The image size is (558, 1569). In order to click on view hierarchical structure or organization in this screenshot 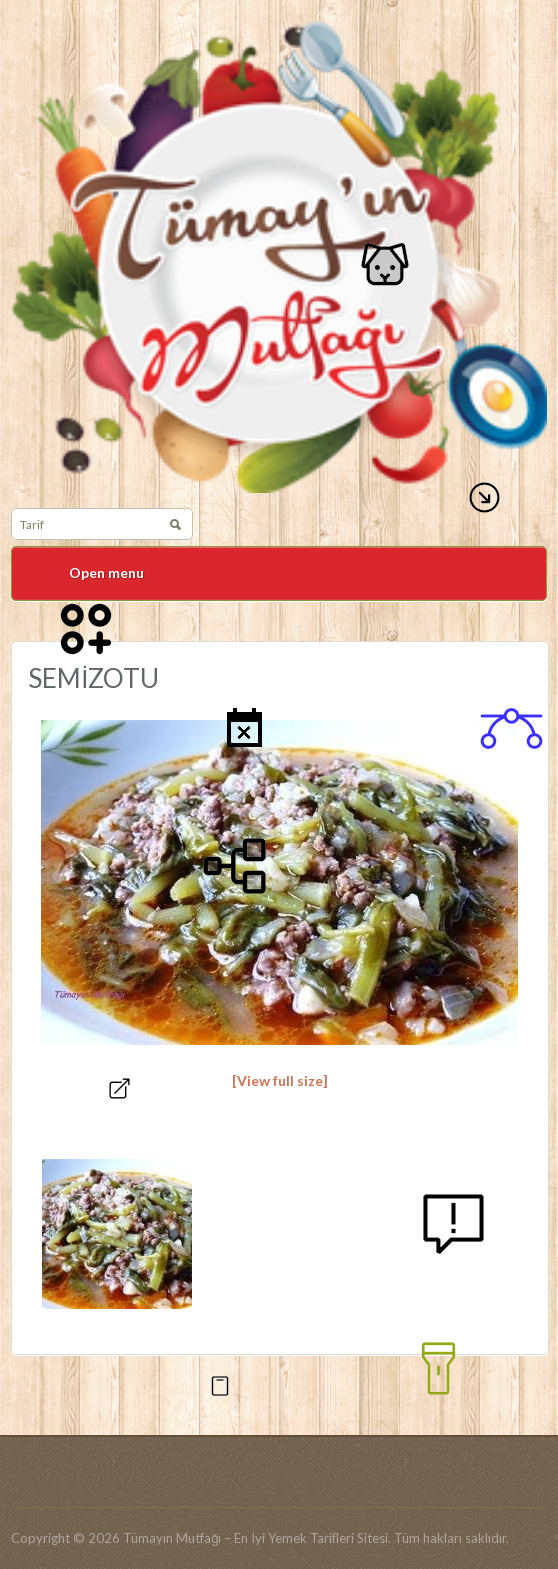, I will do `click(238, 866)`.